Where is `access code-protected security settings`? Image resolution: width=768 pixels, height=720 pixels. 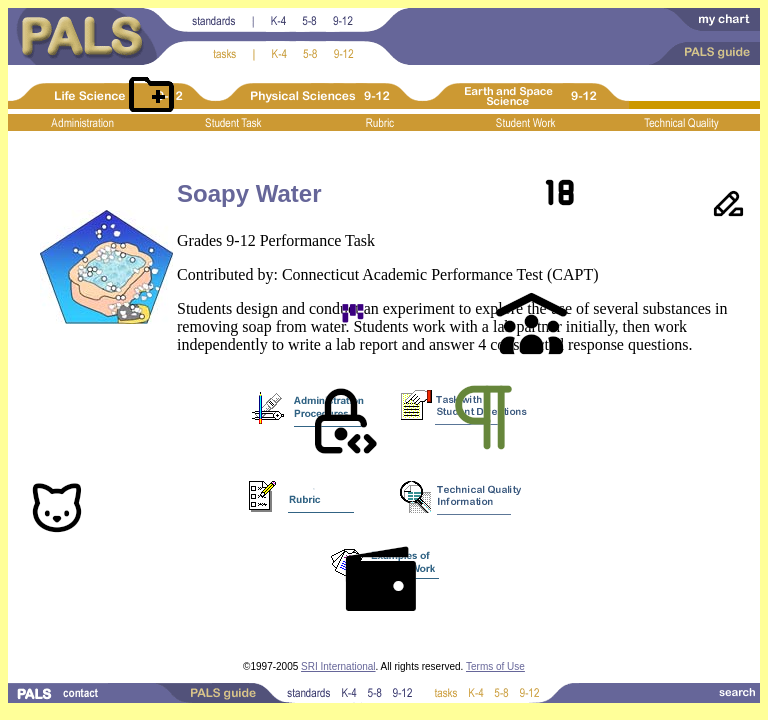
access code-protected security settings is located at coordinates (341, 421).